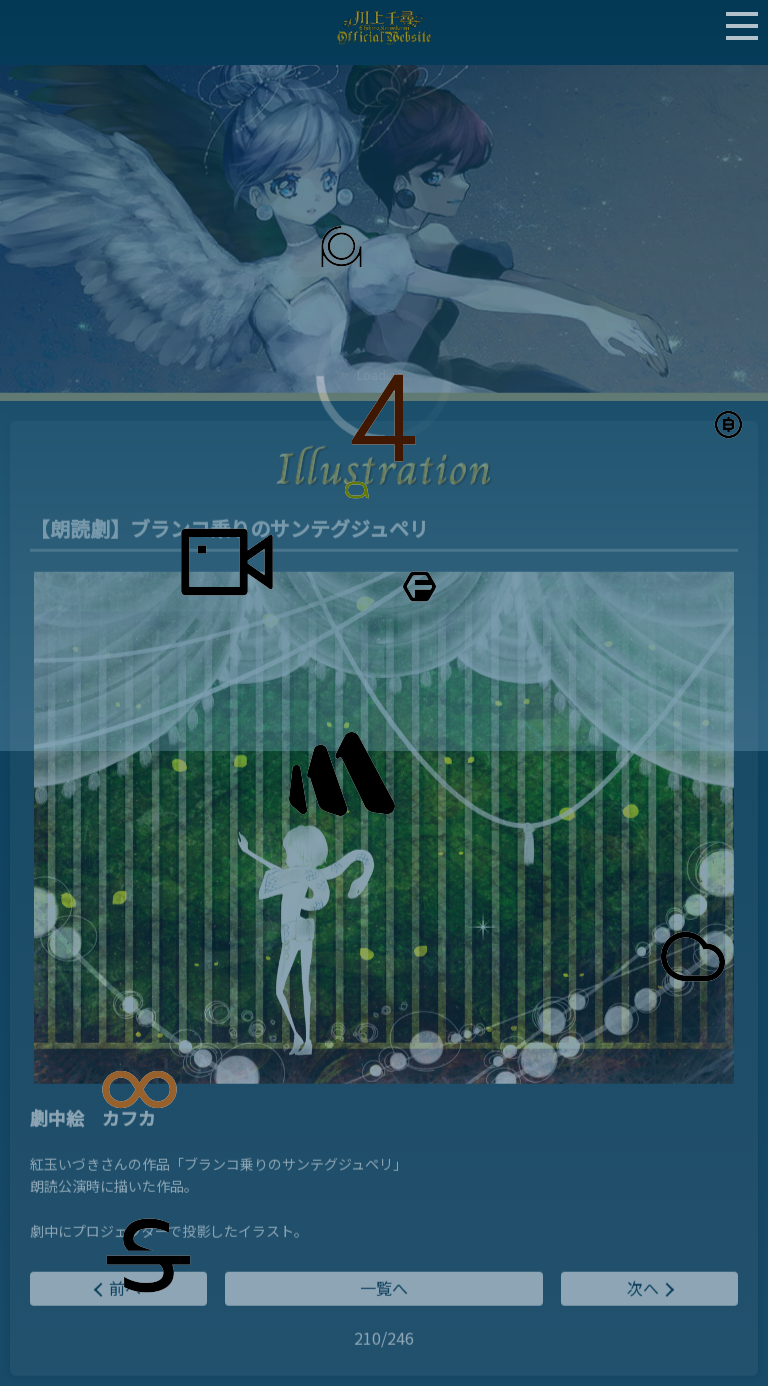  I want to click on start recording a video, so click(227, 562).